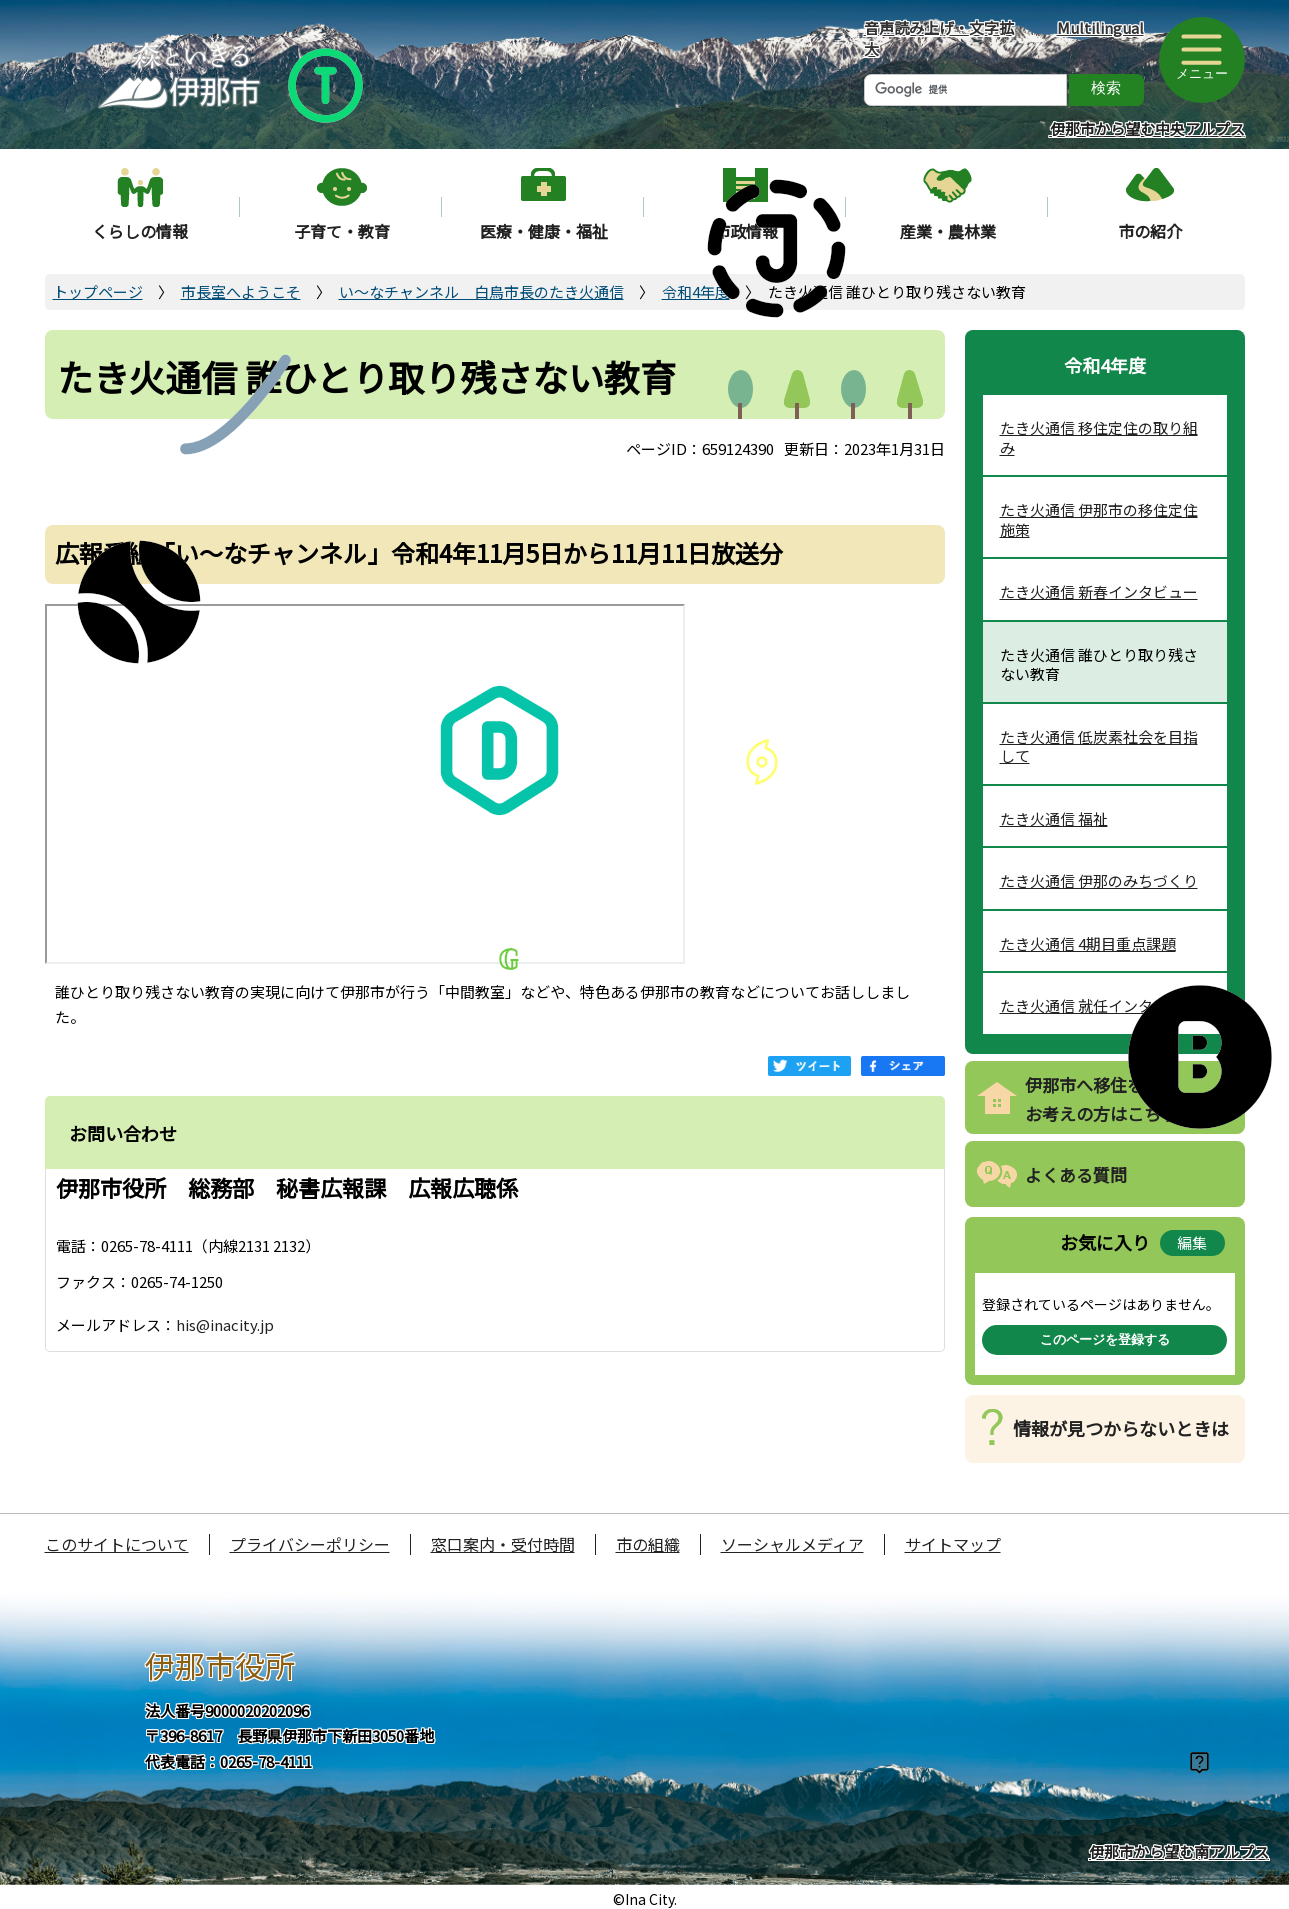 The width and height of the screenshot is (1289, 1909). I want to click on indicates hurricane or tropical storm warning, so click(762, 762).